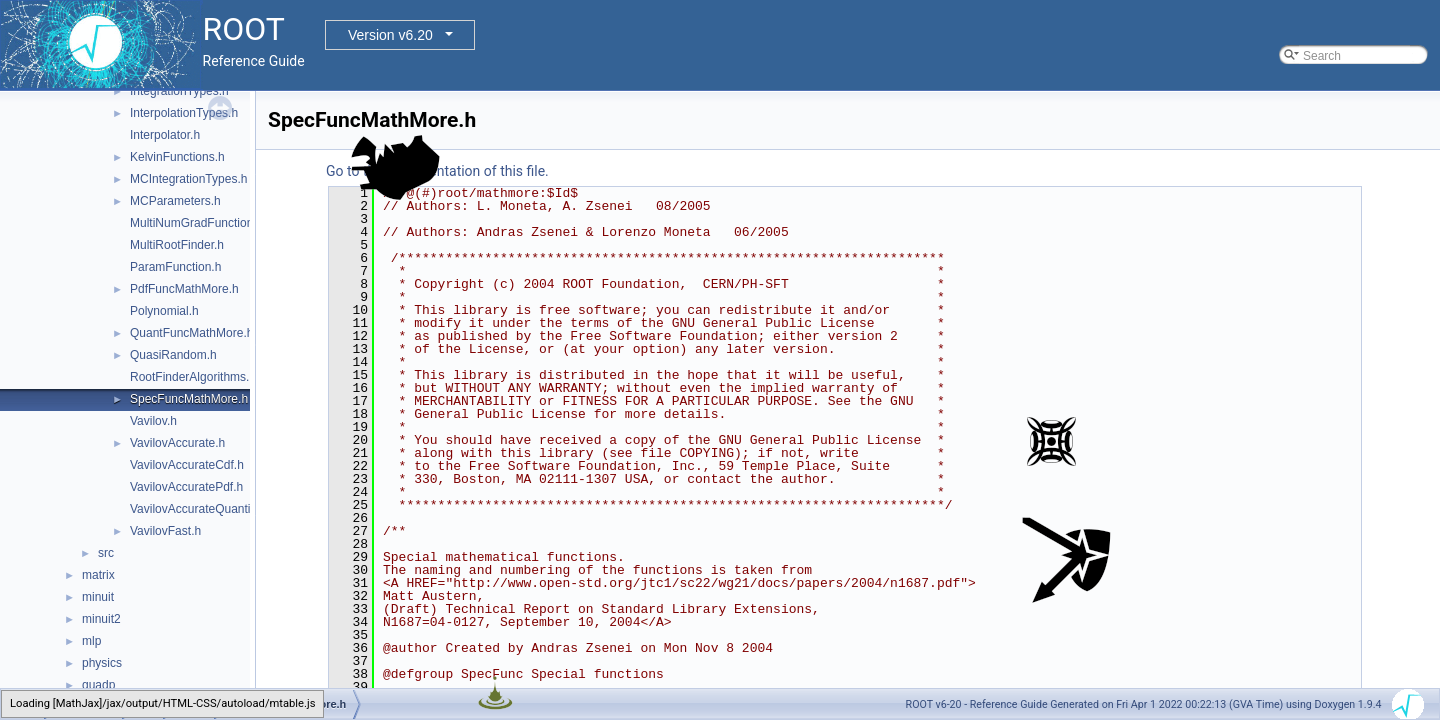  What do you see at coordinates (1066, 561) in the screenshot?
I see `indicates damage reflection or counterattack ability` at bounding box center [1066, 561].